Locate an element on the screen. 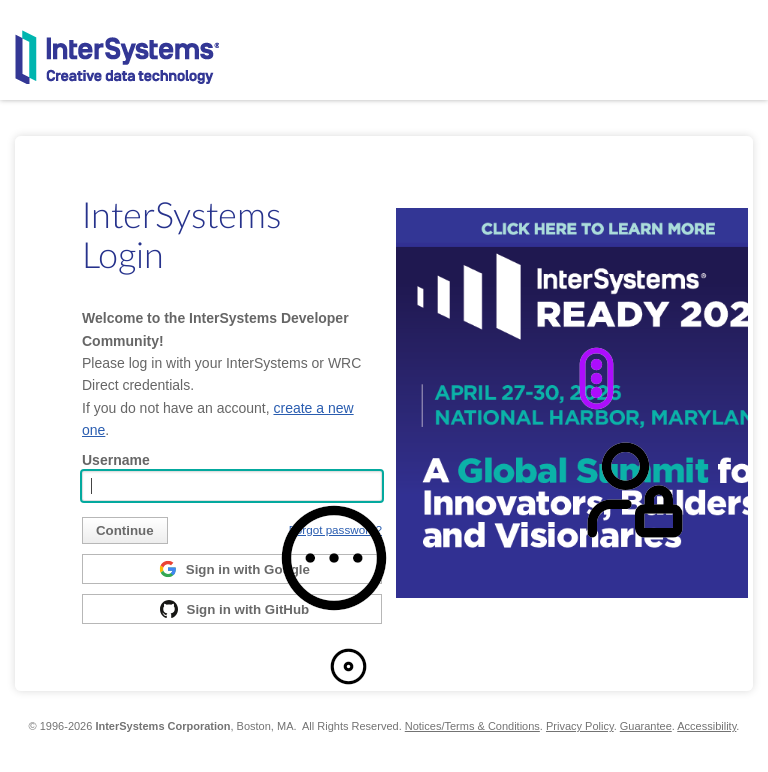 This screenshot has width=768, height=772. lock or restrict a user account is located at coordinates (635, 490).